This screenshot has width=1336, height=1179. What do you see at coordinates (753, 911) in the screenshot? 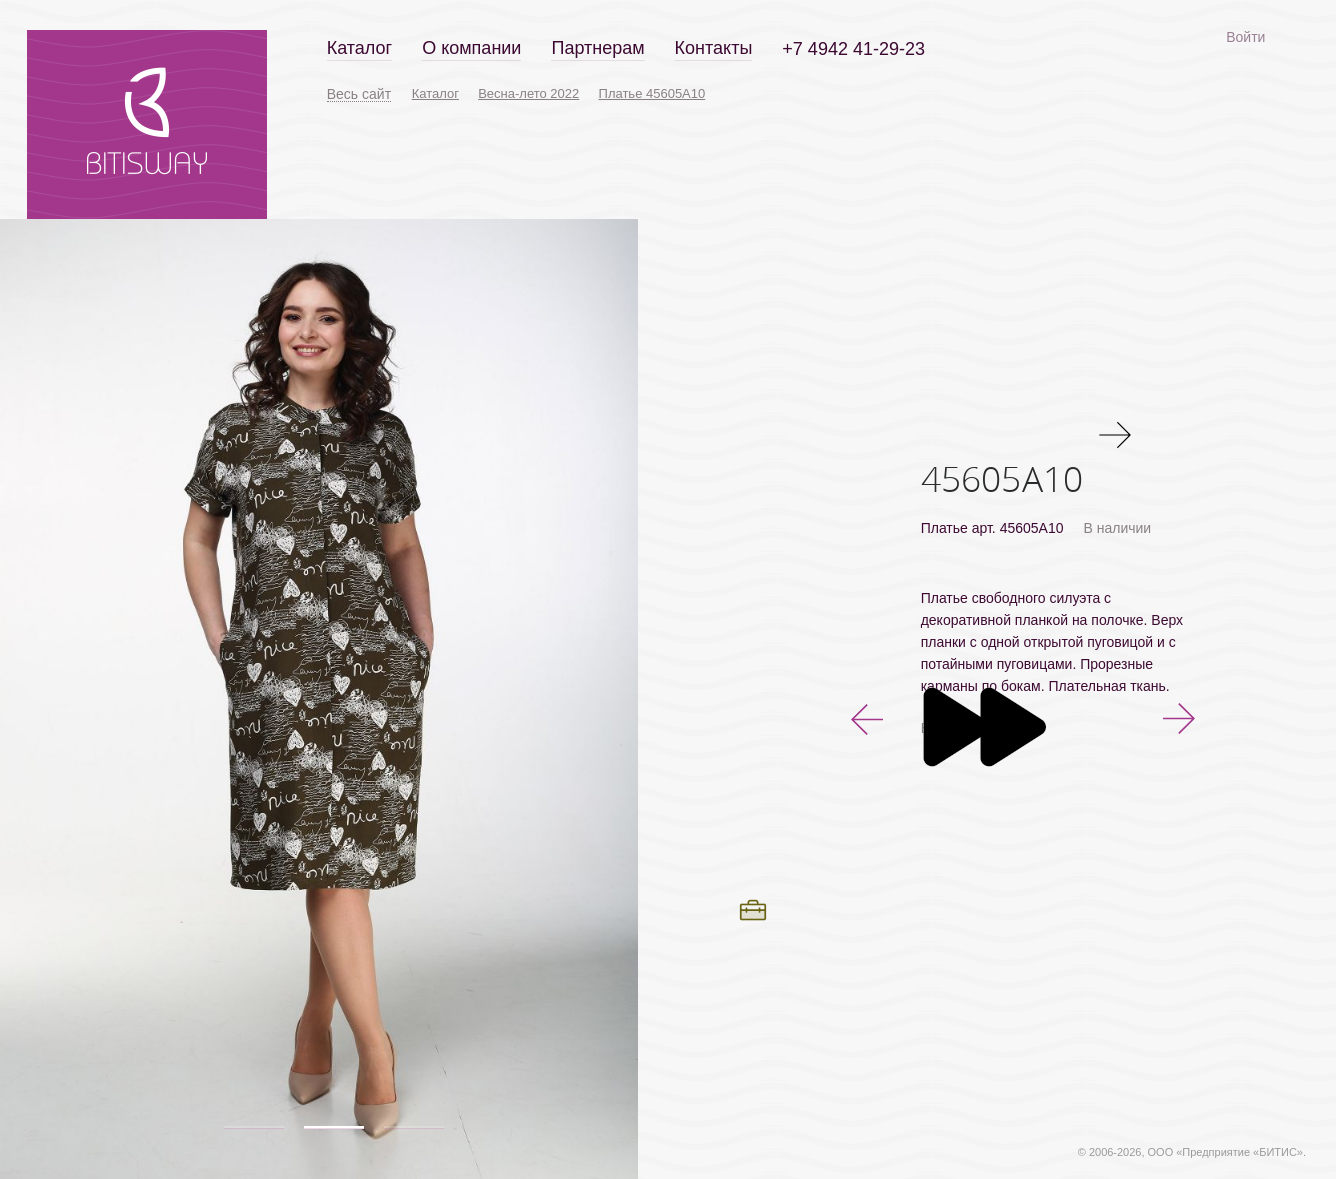
I see `access tools and settings` at bounding box center [753, 911].